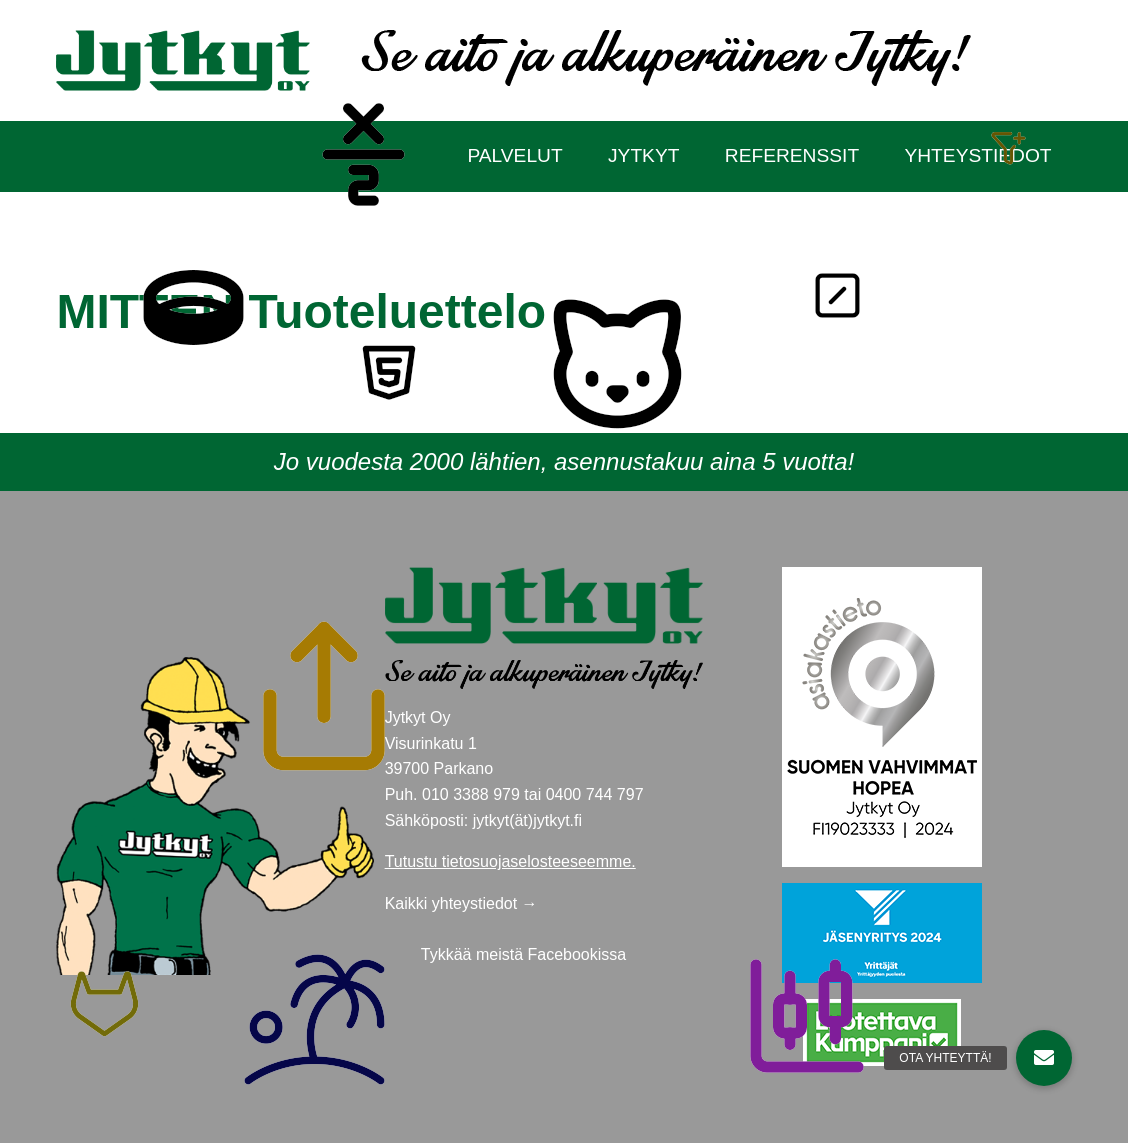 This screenshot has width=1128, height=1143. What do you see at coordinates (314, 1019) in the screenshot?
I see `indicates vacation or travel mode` at bounding box center [314, 1019].